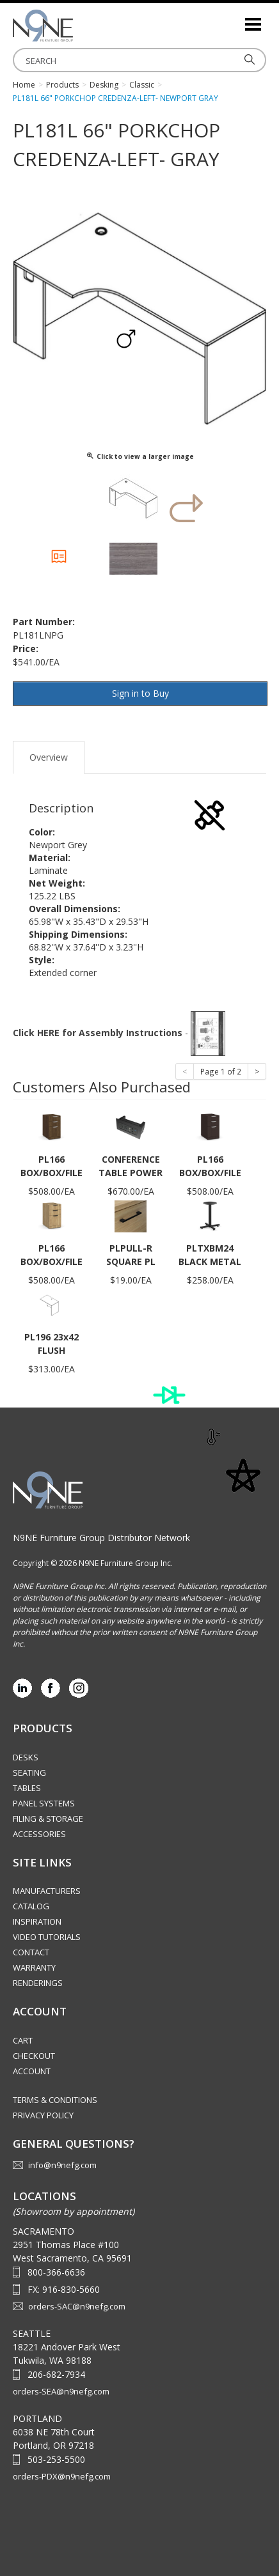 This screenshot has height=2576, width=279. What do you see at coordinates (212, 1437) in the screenshot?
I see `indicates high temperature or heat warning` at bounding box center [212, 1437].